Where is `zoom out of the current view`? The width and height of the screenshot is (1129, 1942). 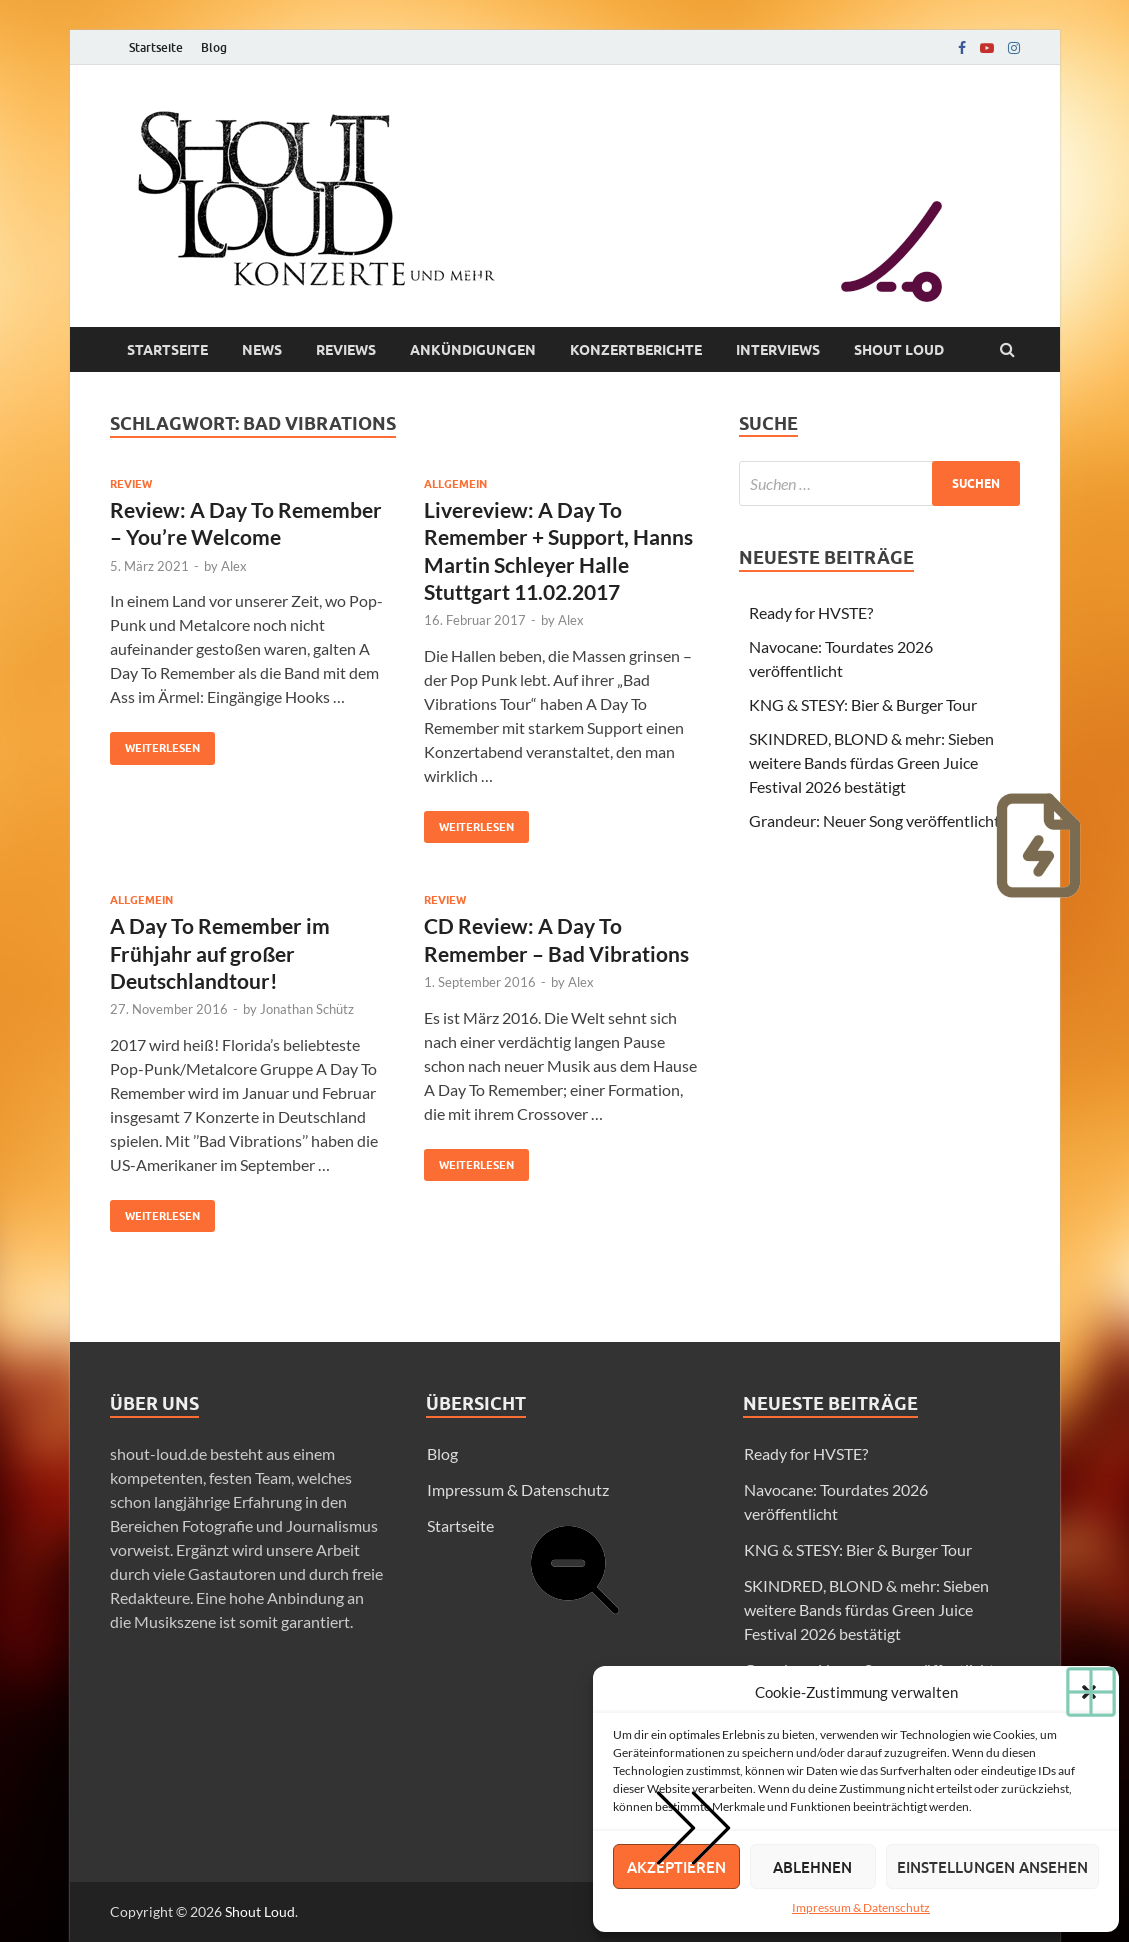 zoom out of the current view is located at coordinates (575, 1570).